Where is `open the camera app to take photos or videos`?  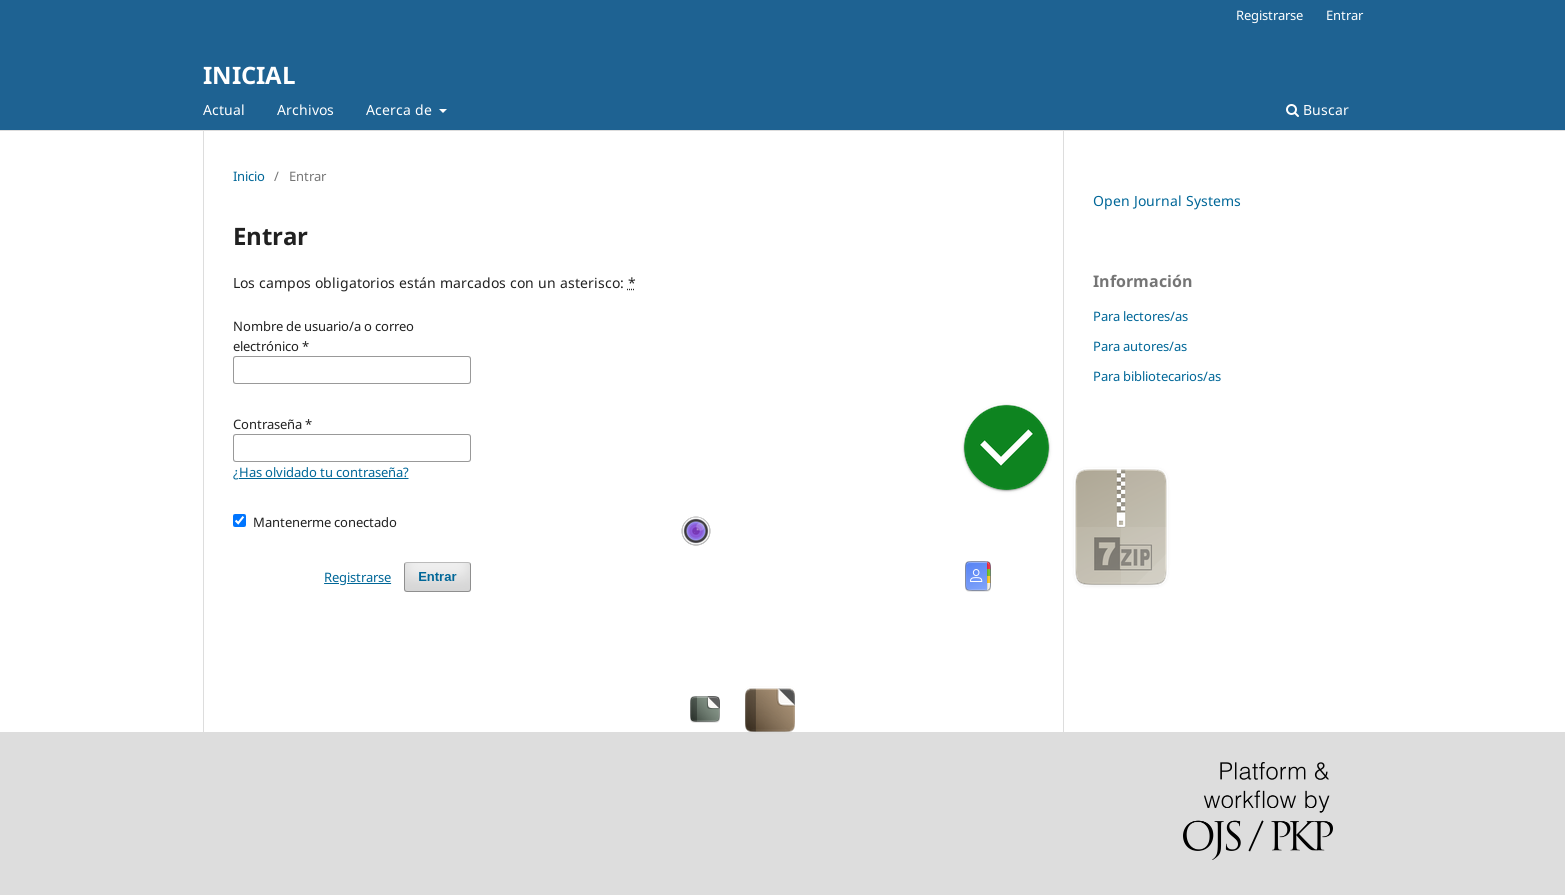
open the camera app to take photos or videos is located at coordinates (696, 531).